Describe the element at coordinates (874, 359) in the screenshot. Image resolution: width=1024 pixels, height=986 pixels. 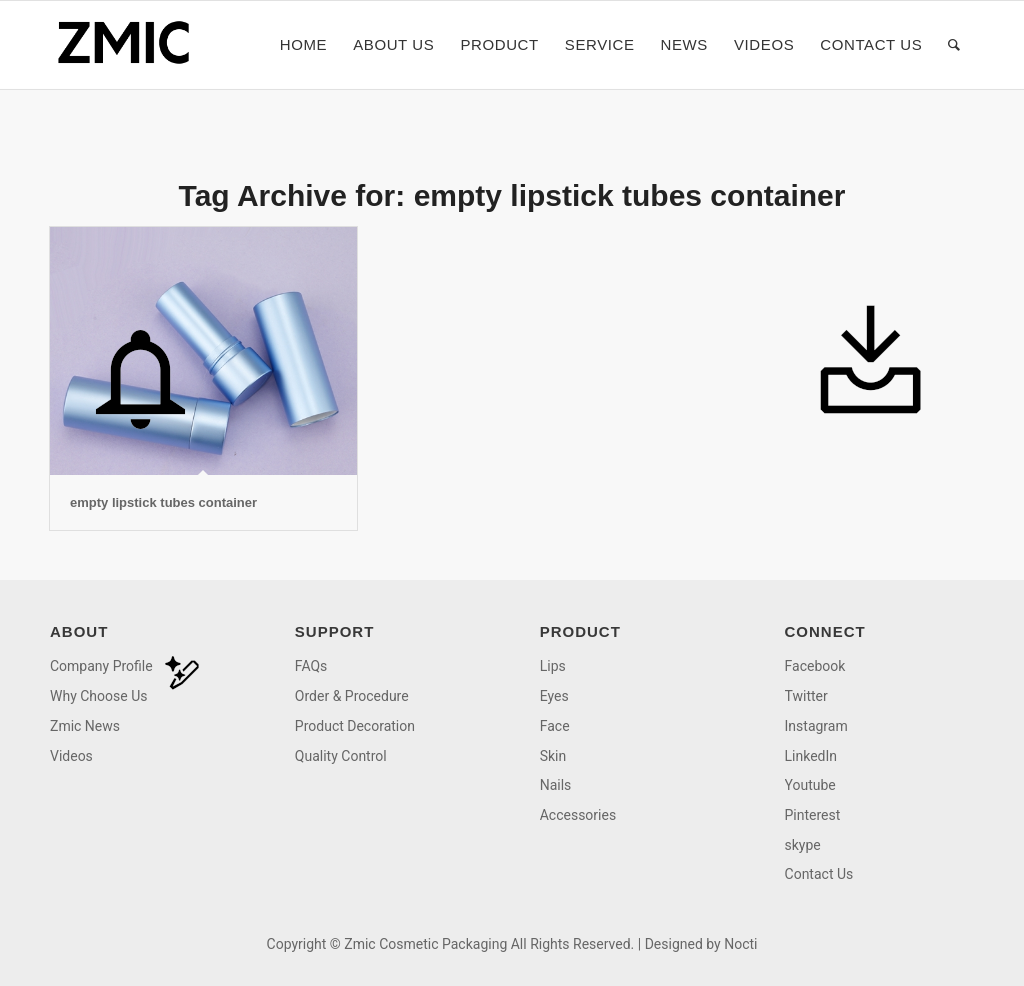
I see `stash changes in git` at that location.